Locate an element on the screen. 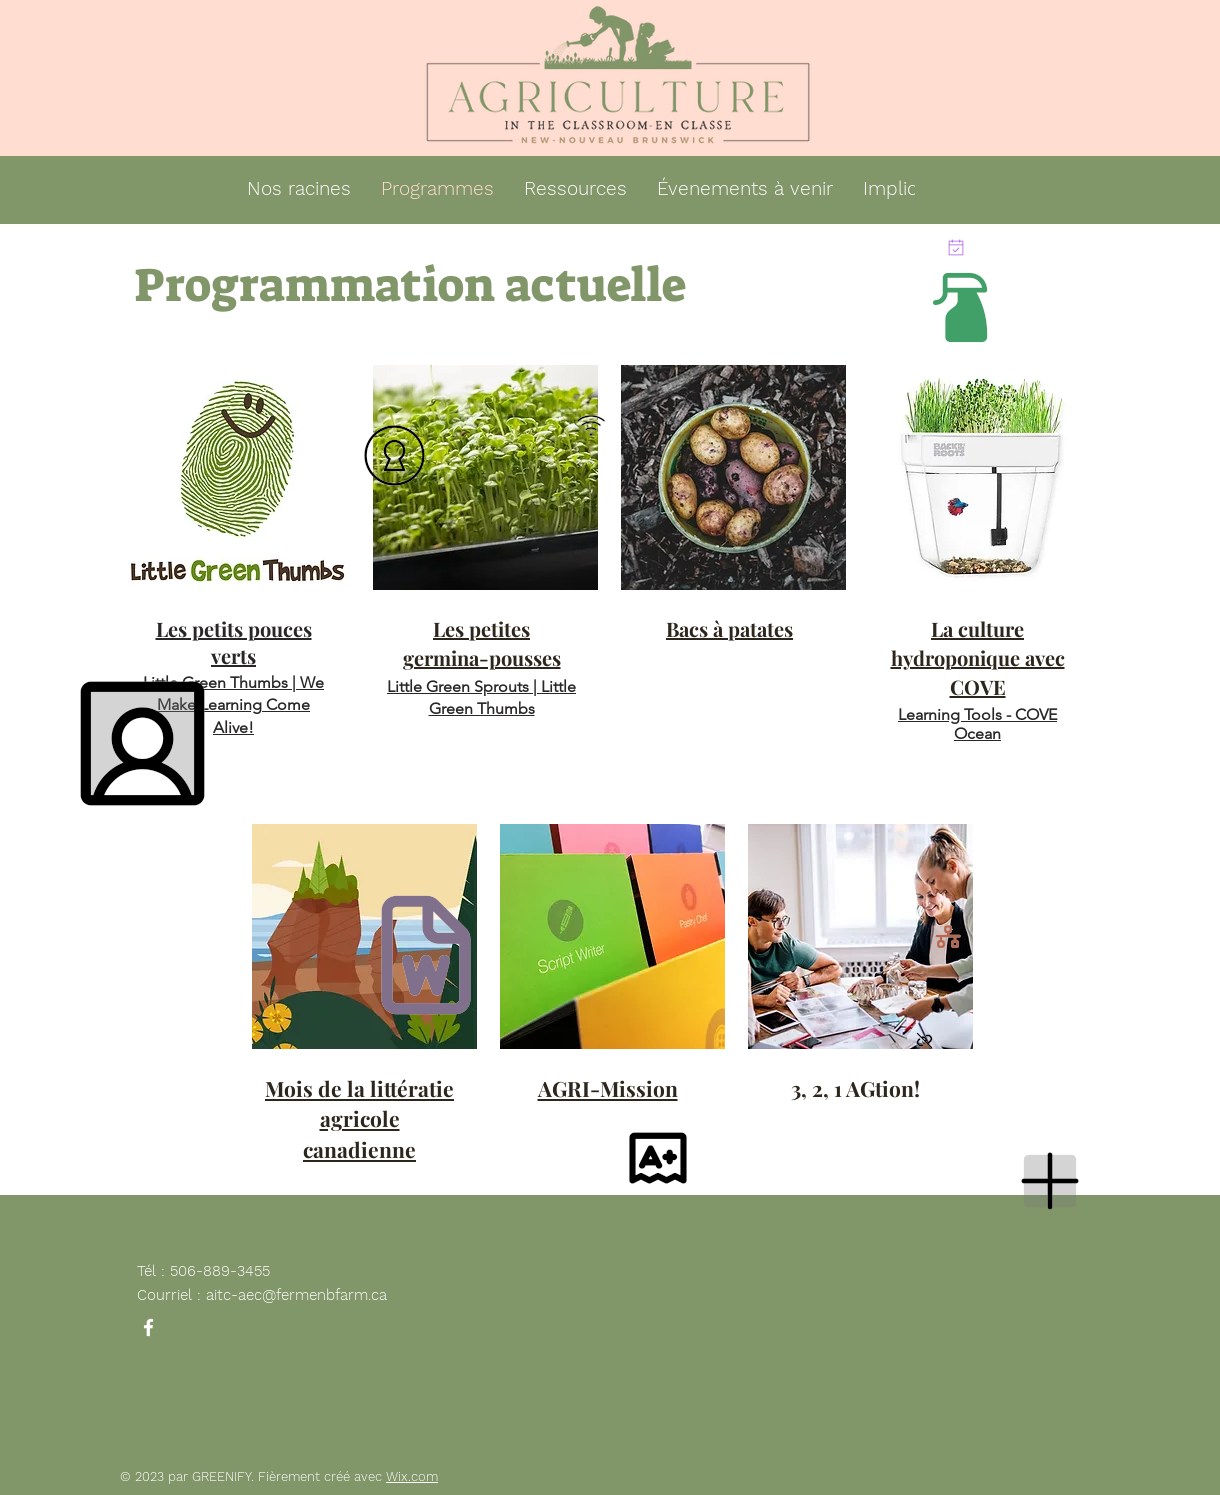  view network connections is located at coordinates (948, 937).